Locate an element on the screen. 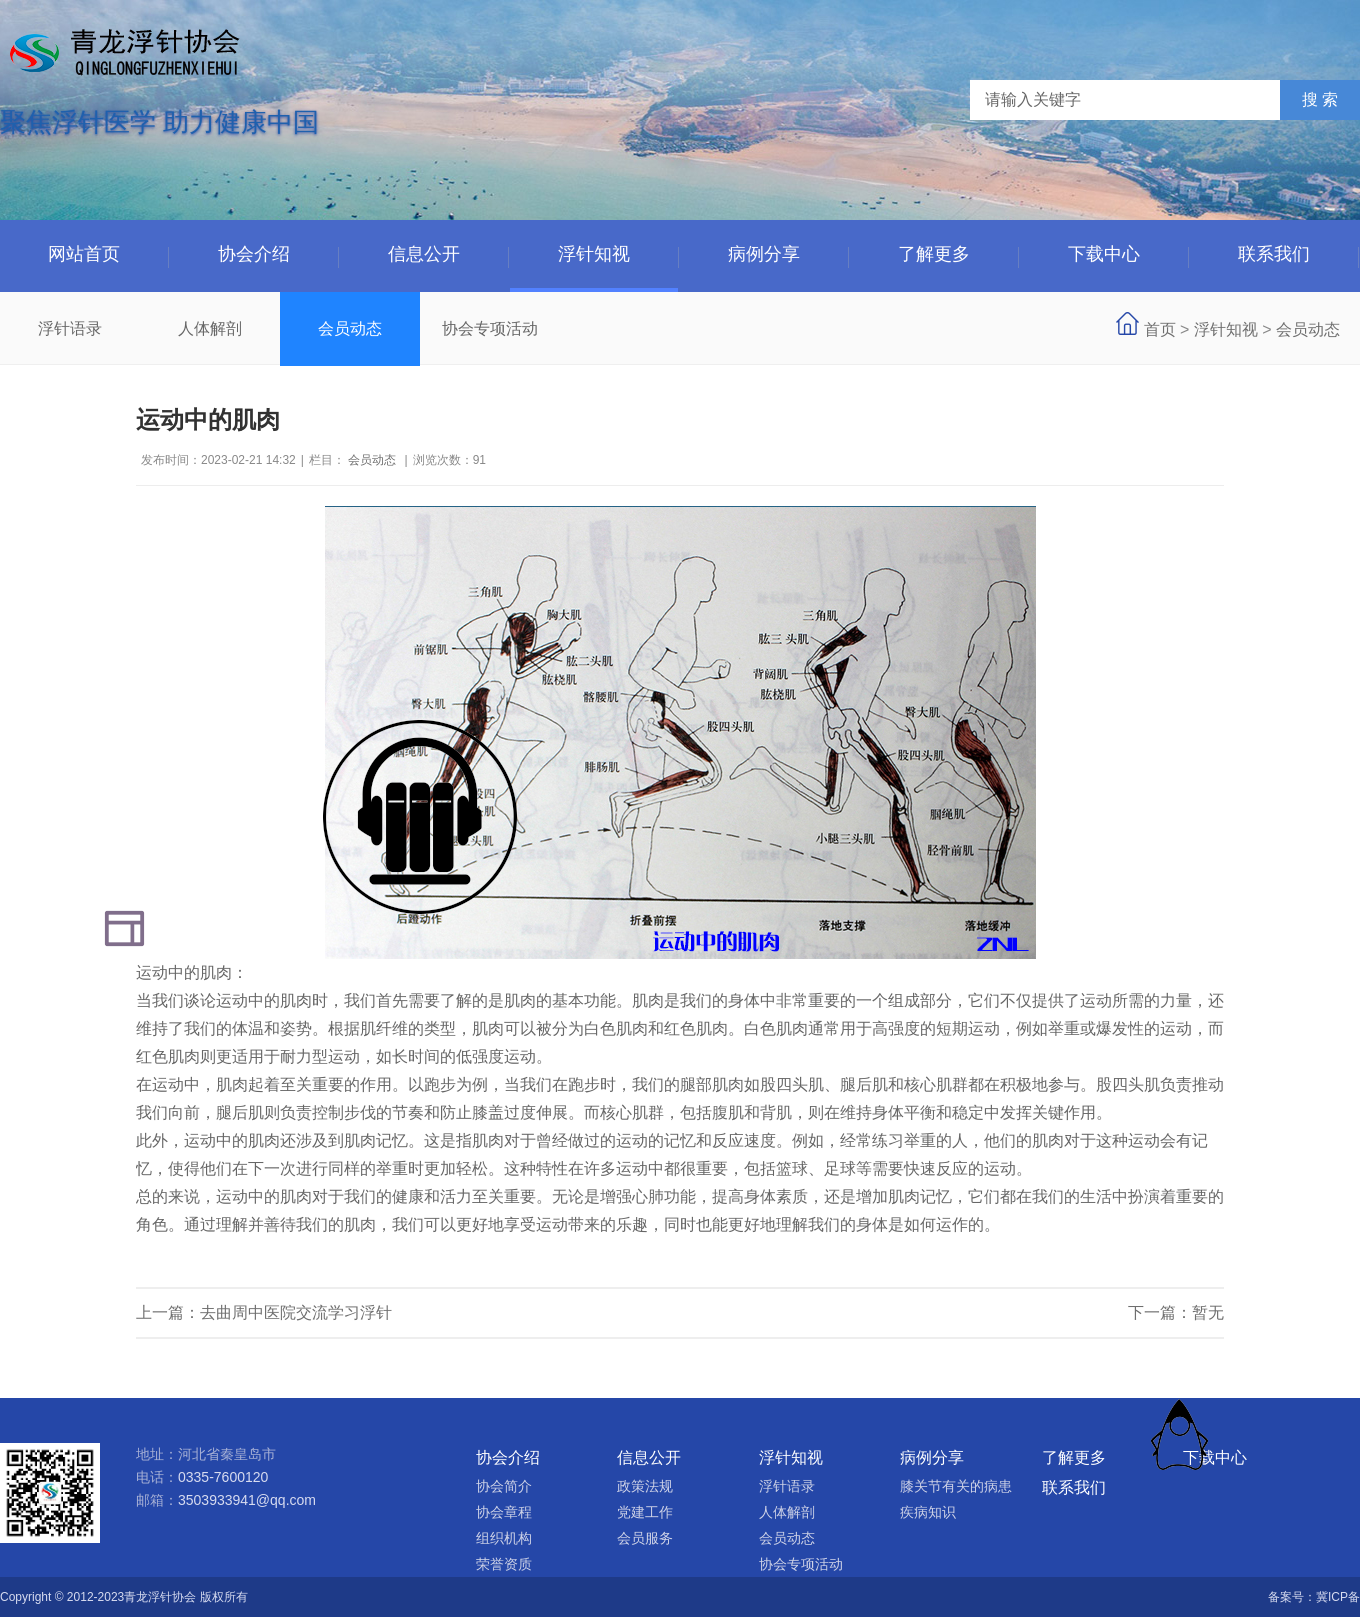  switch to two-column layout with header is located at coordinates (124, 928).